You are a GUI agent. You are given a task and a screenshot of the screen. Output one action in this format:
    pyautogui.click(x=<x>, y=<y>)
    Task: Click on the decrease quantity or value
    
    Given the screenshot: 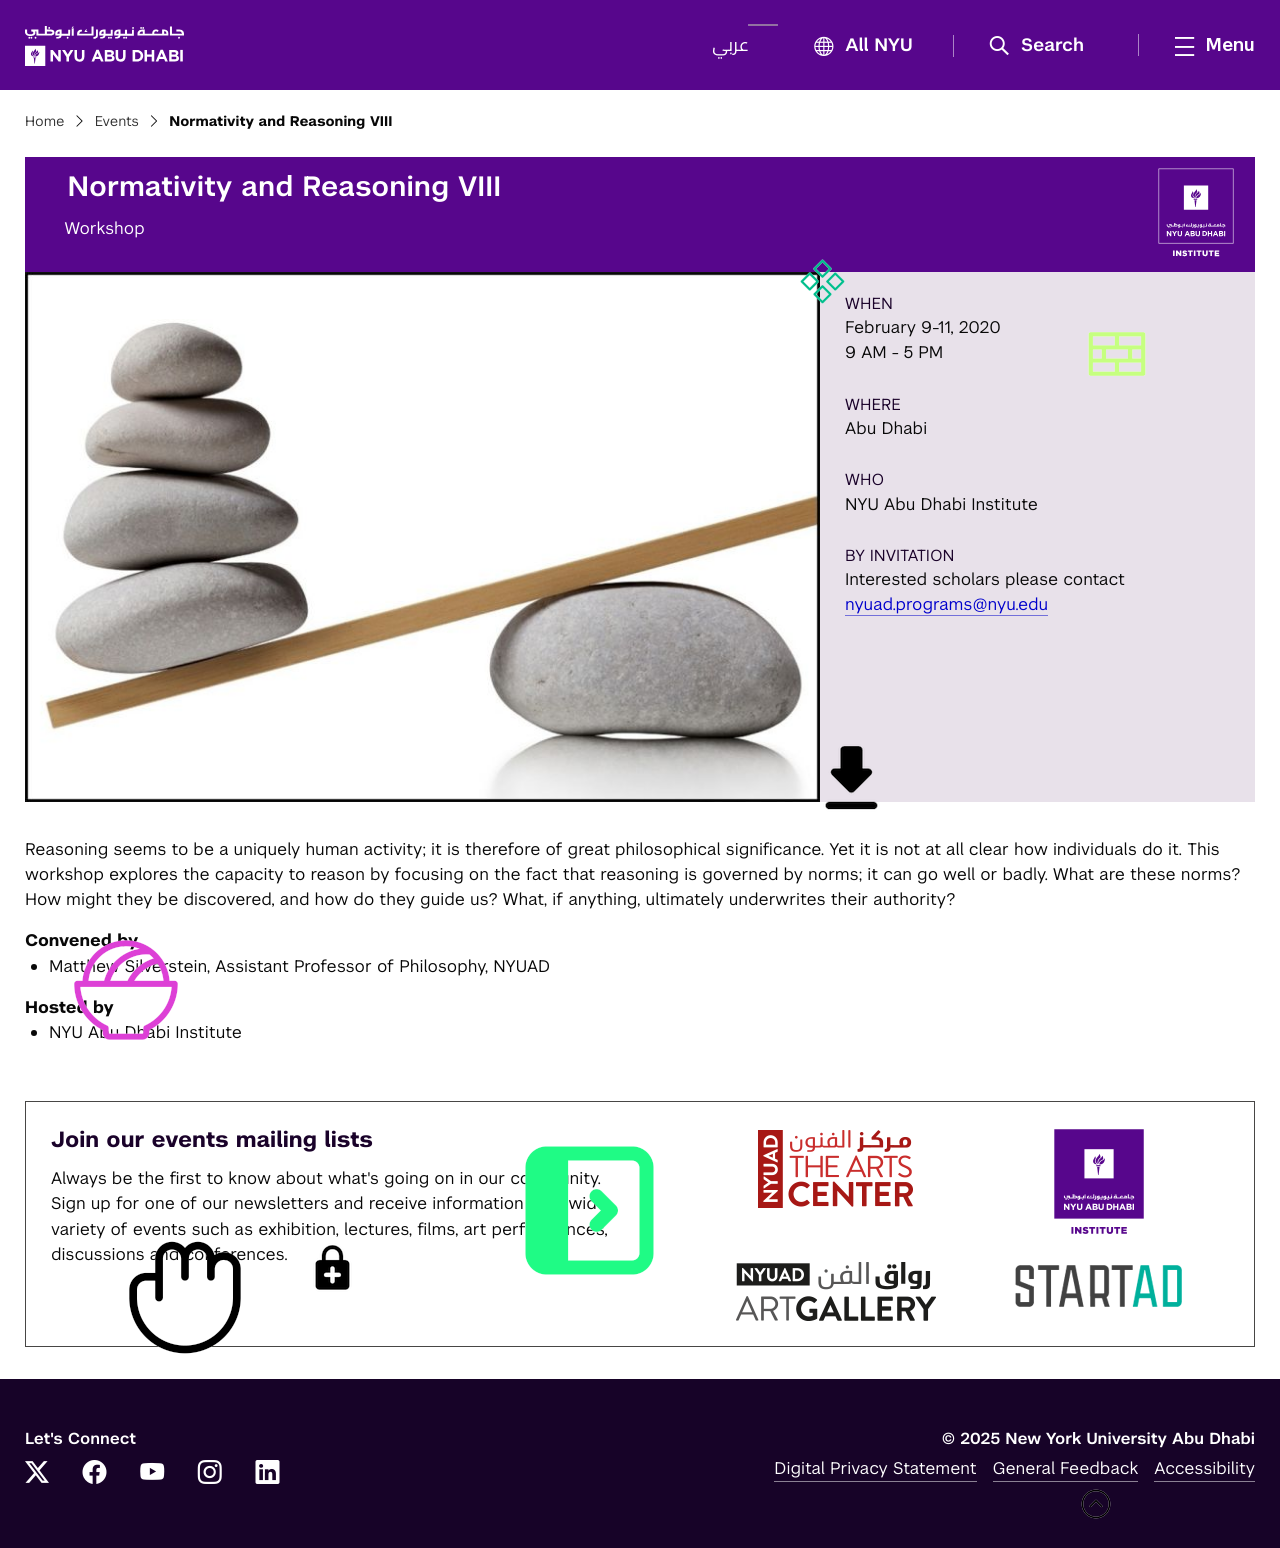 What is the action you would take?
    pyautogui.click(x=763, y=25)
    